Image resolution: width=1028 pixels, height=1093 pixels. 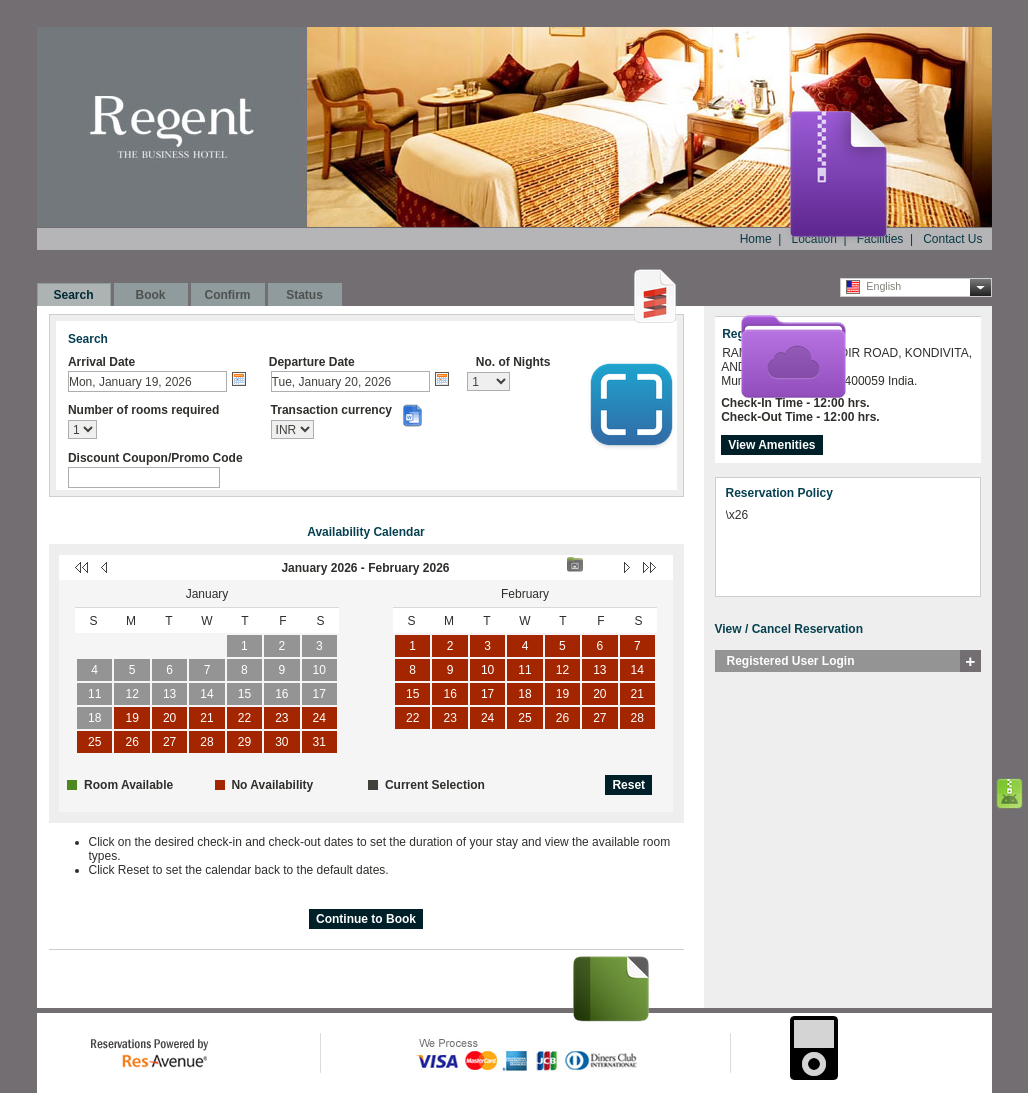 I want to click on a Microsoft Word document file, so click(x=412, y=415).